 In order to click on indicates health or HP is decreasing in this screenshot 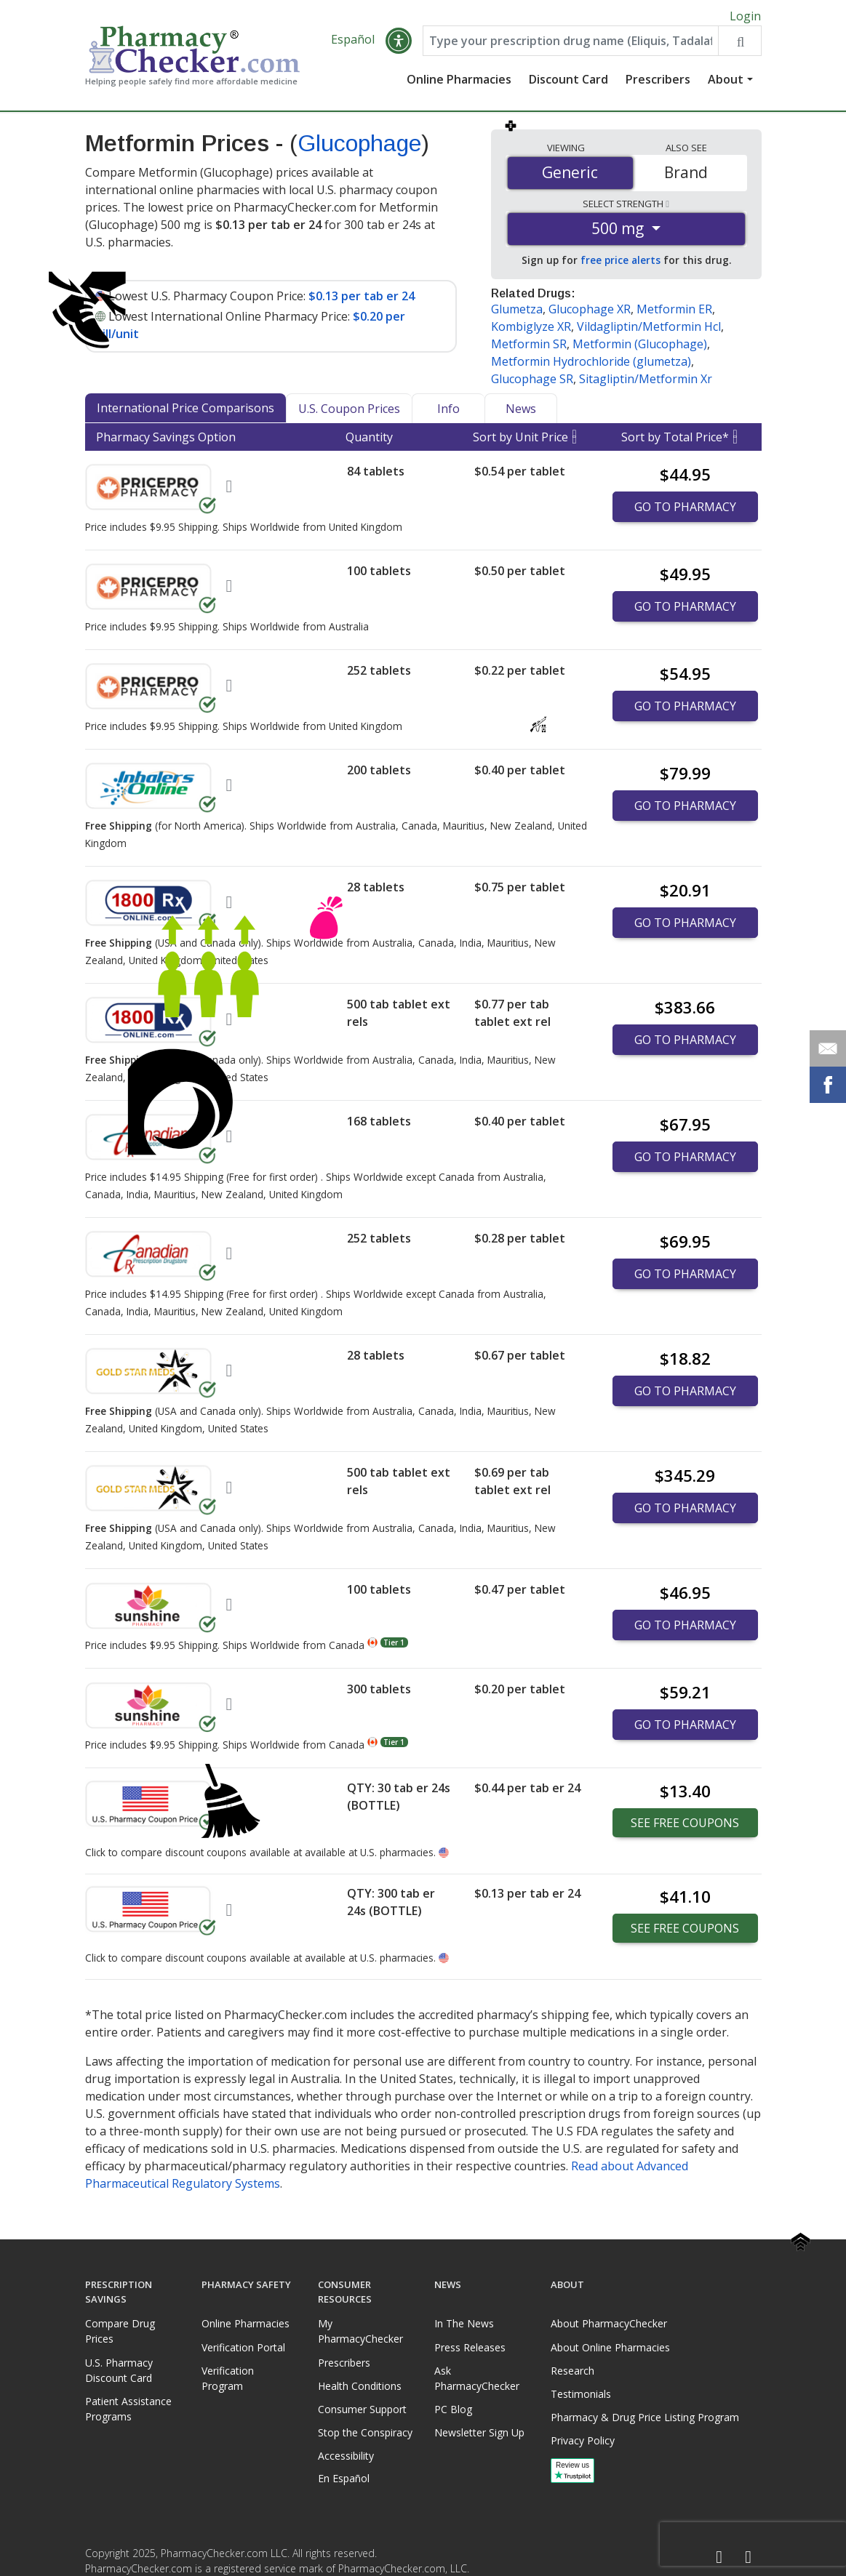, I will do `click(511, 126)`.